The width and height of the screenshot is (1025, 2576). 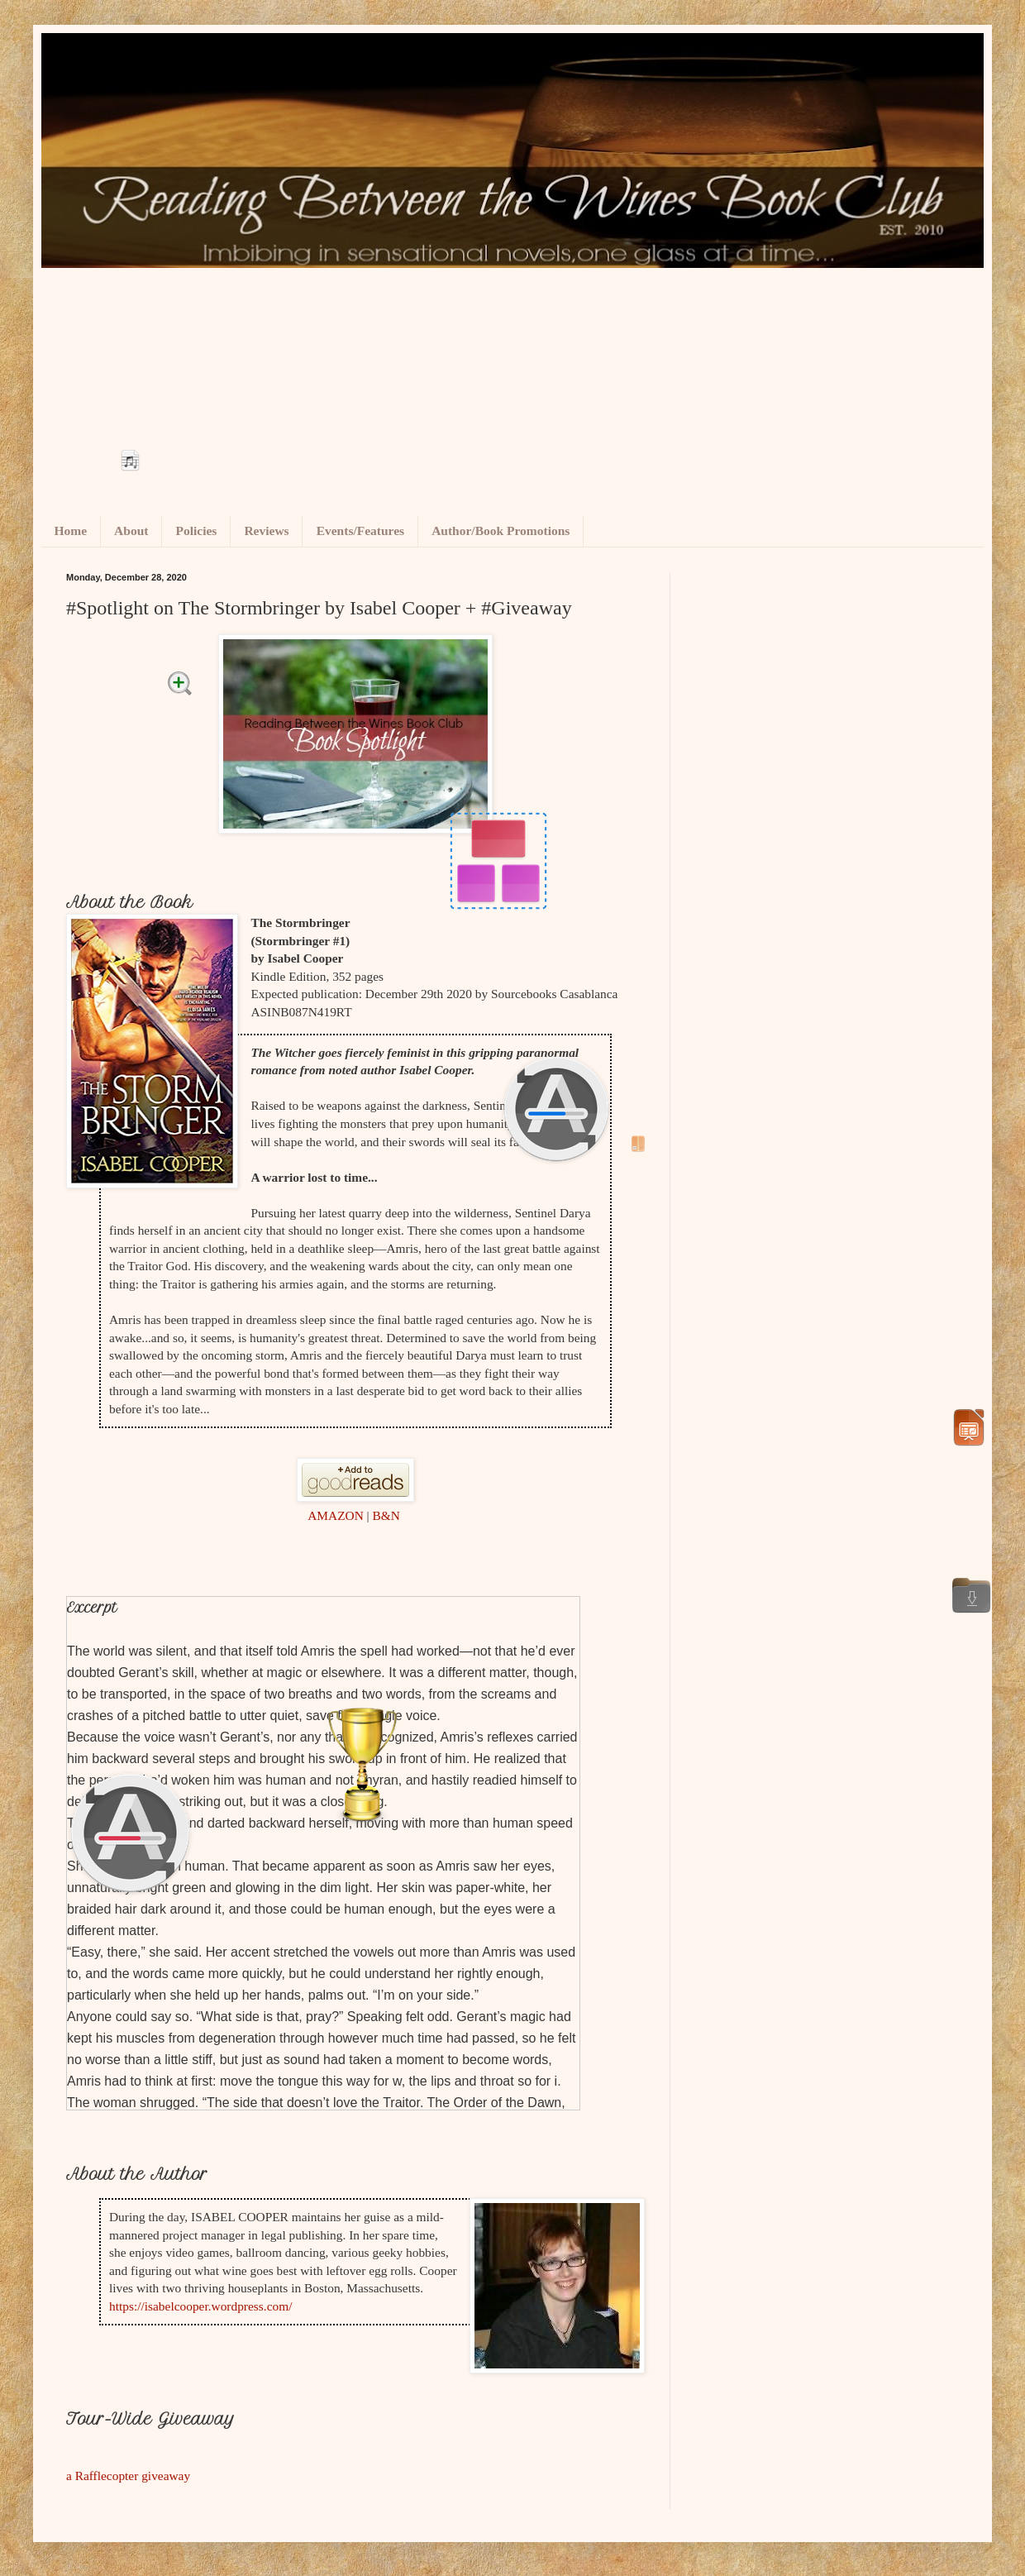 I want to click on zoom in on the current view, so click(x=179, y=683).